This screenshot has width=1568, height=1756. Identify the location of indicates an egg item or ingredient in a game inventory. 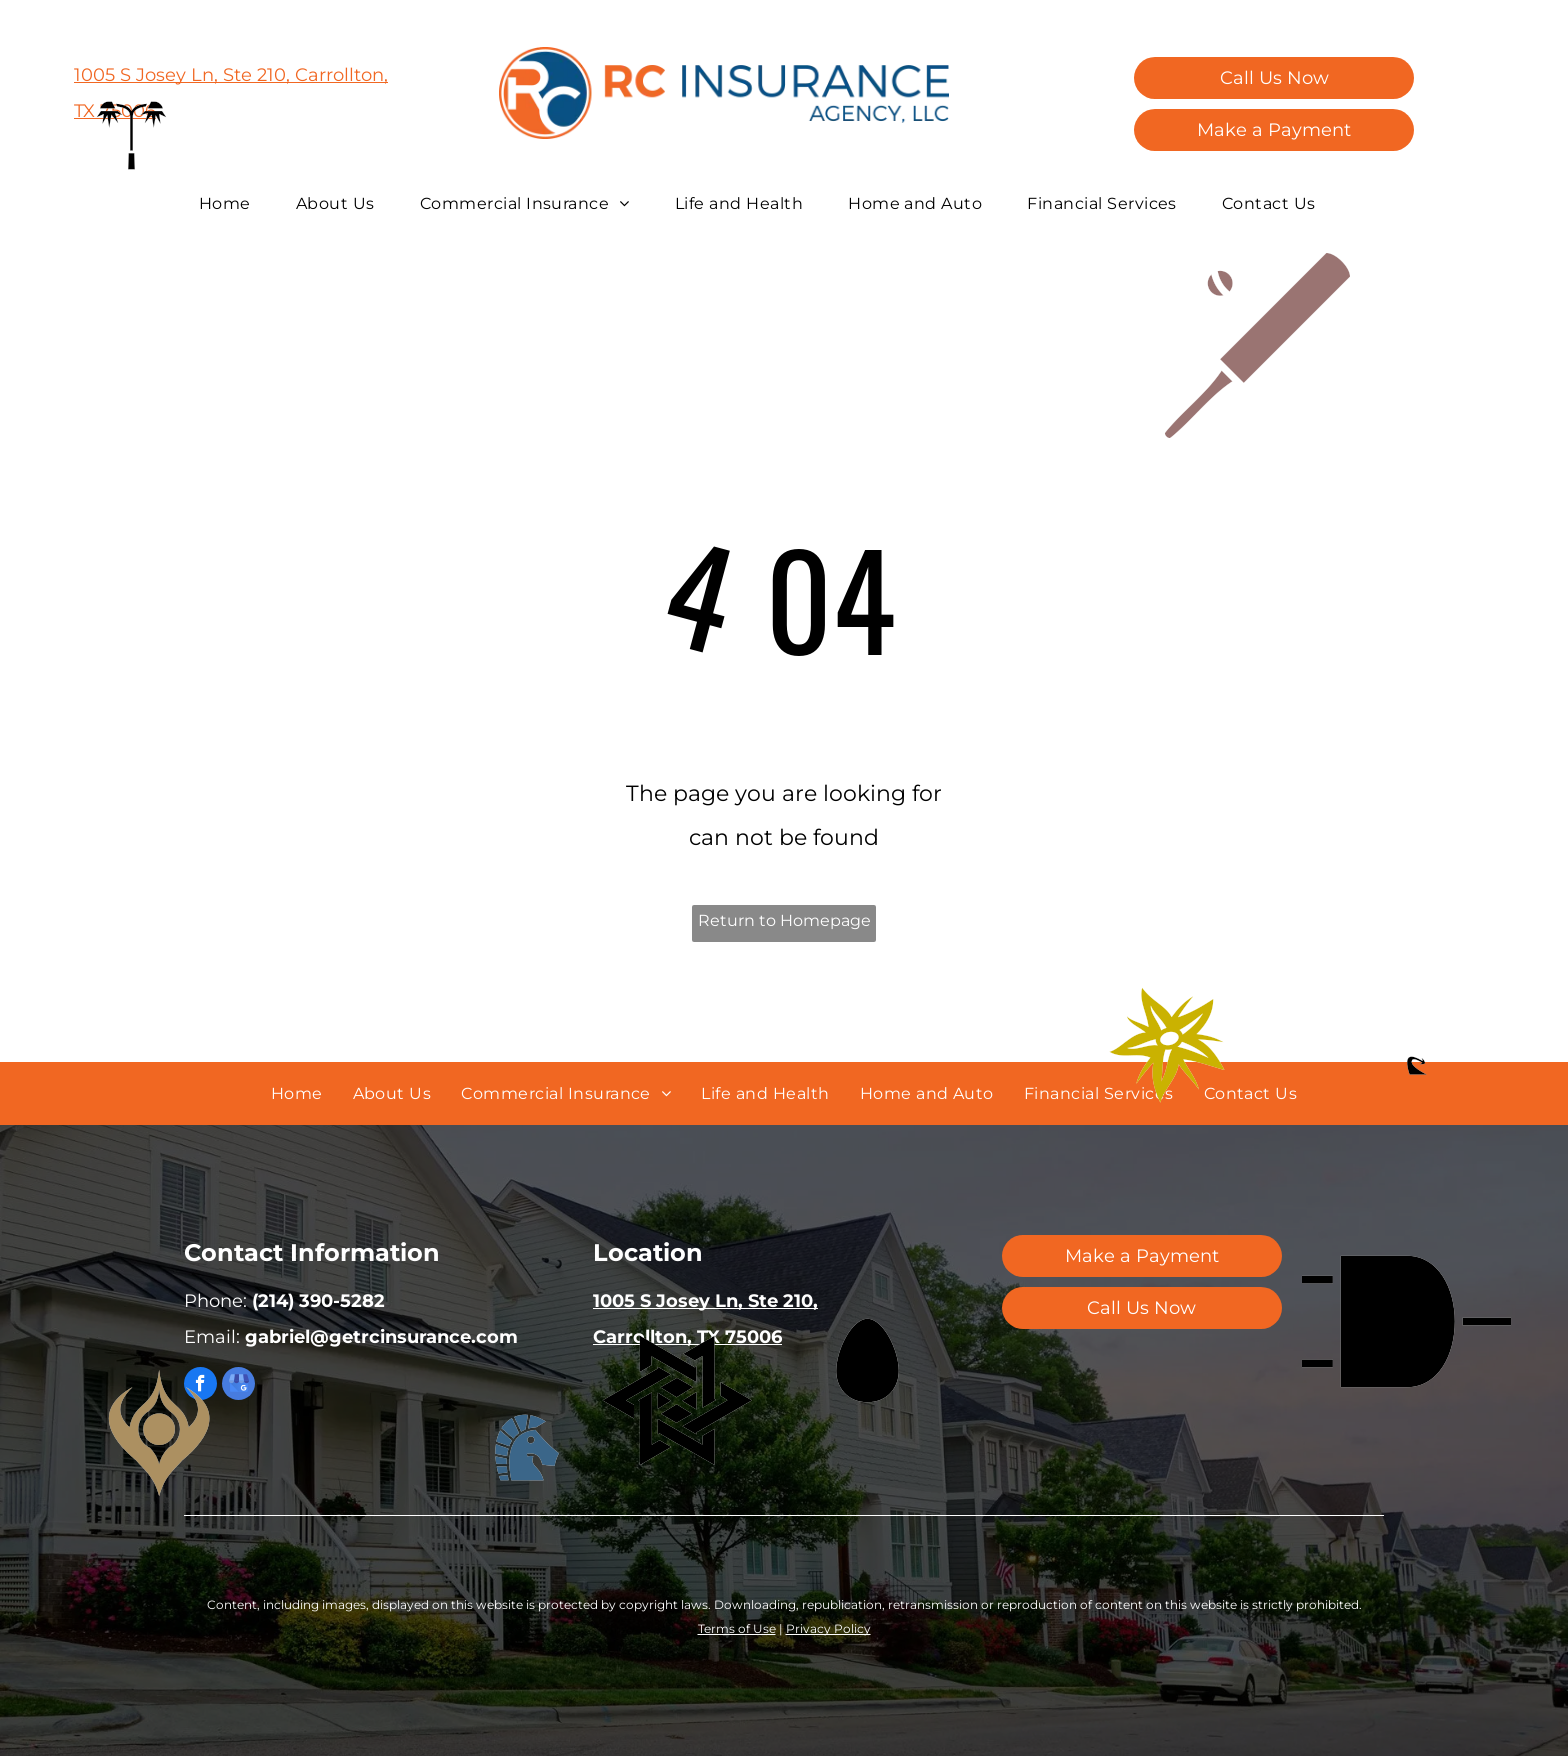
(867, 1360).